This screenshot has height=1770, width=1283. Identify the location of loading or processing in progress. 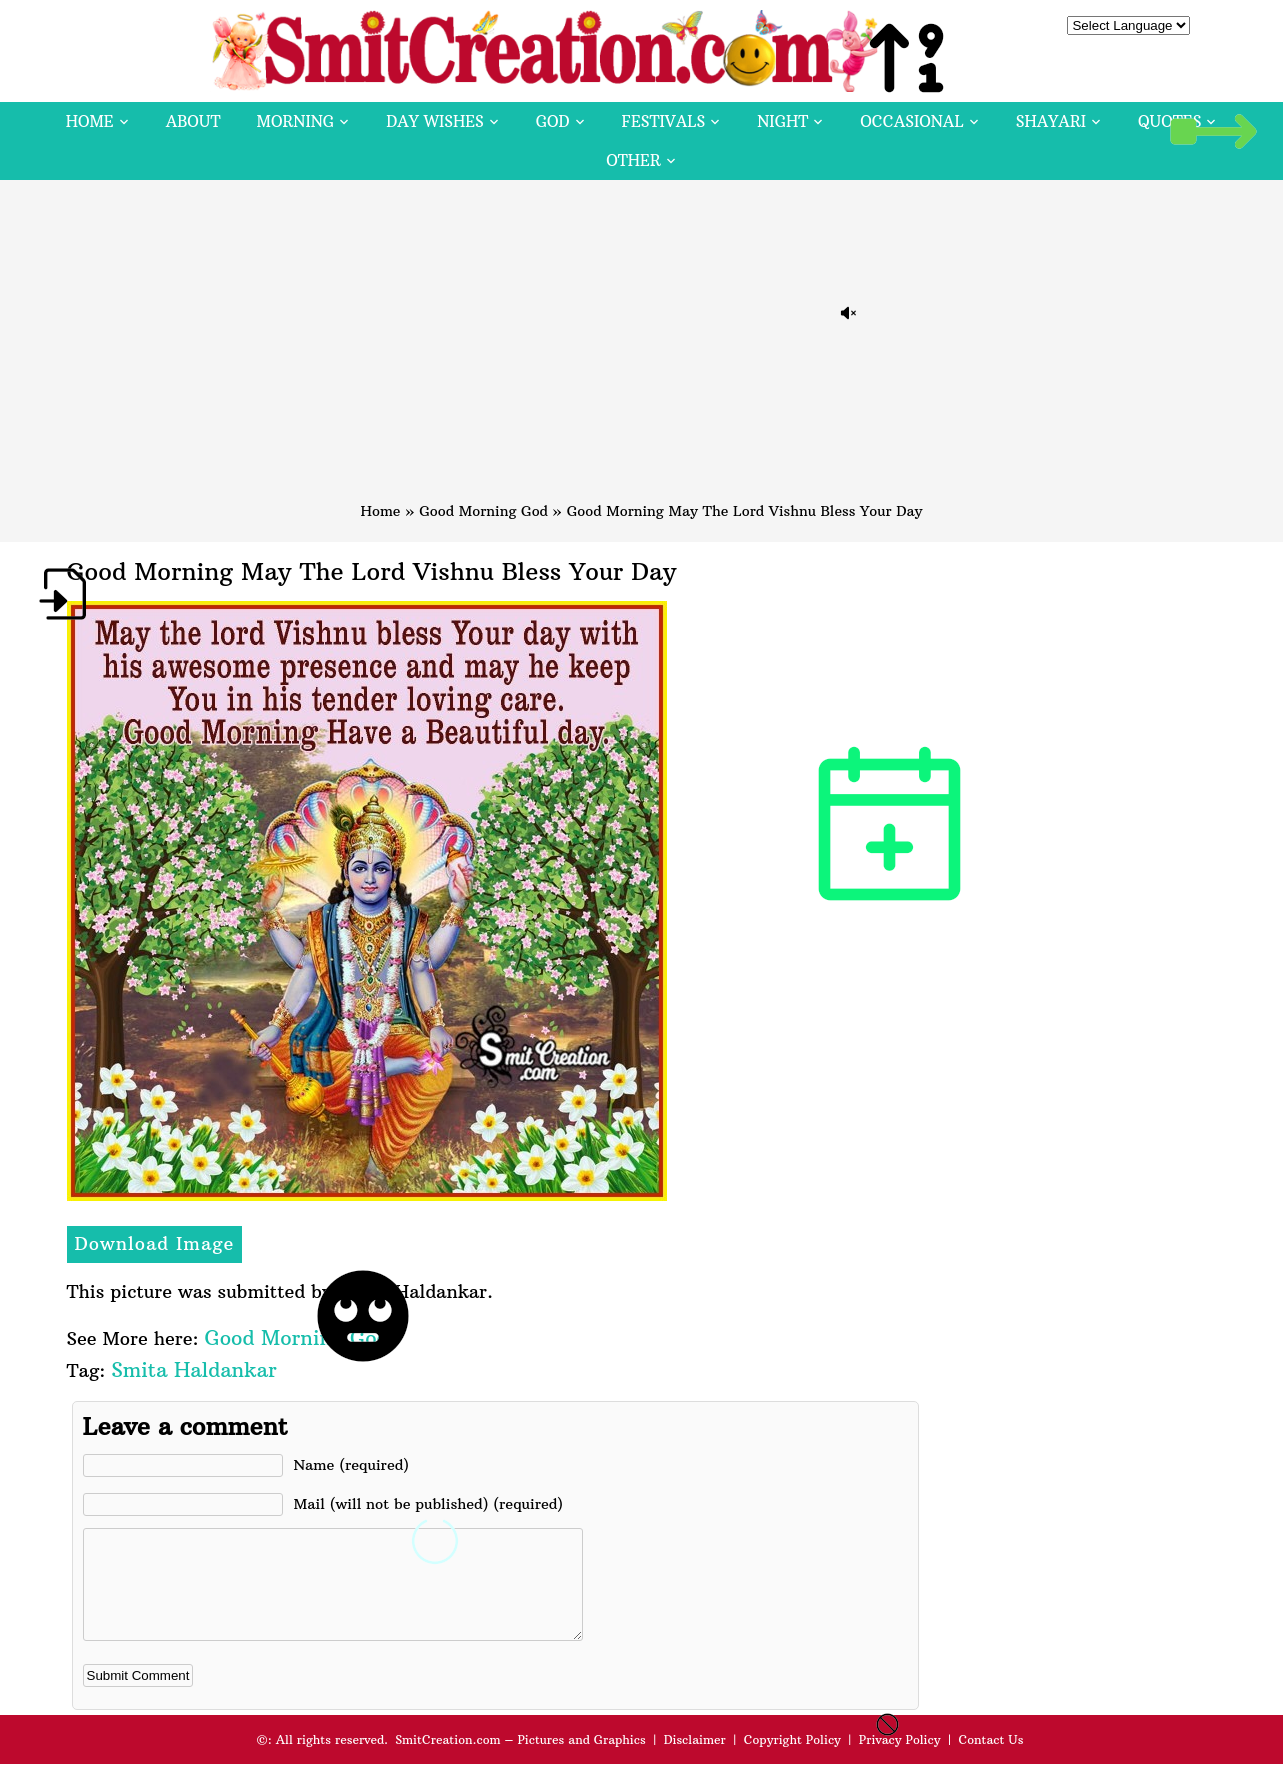
(435, 1541).